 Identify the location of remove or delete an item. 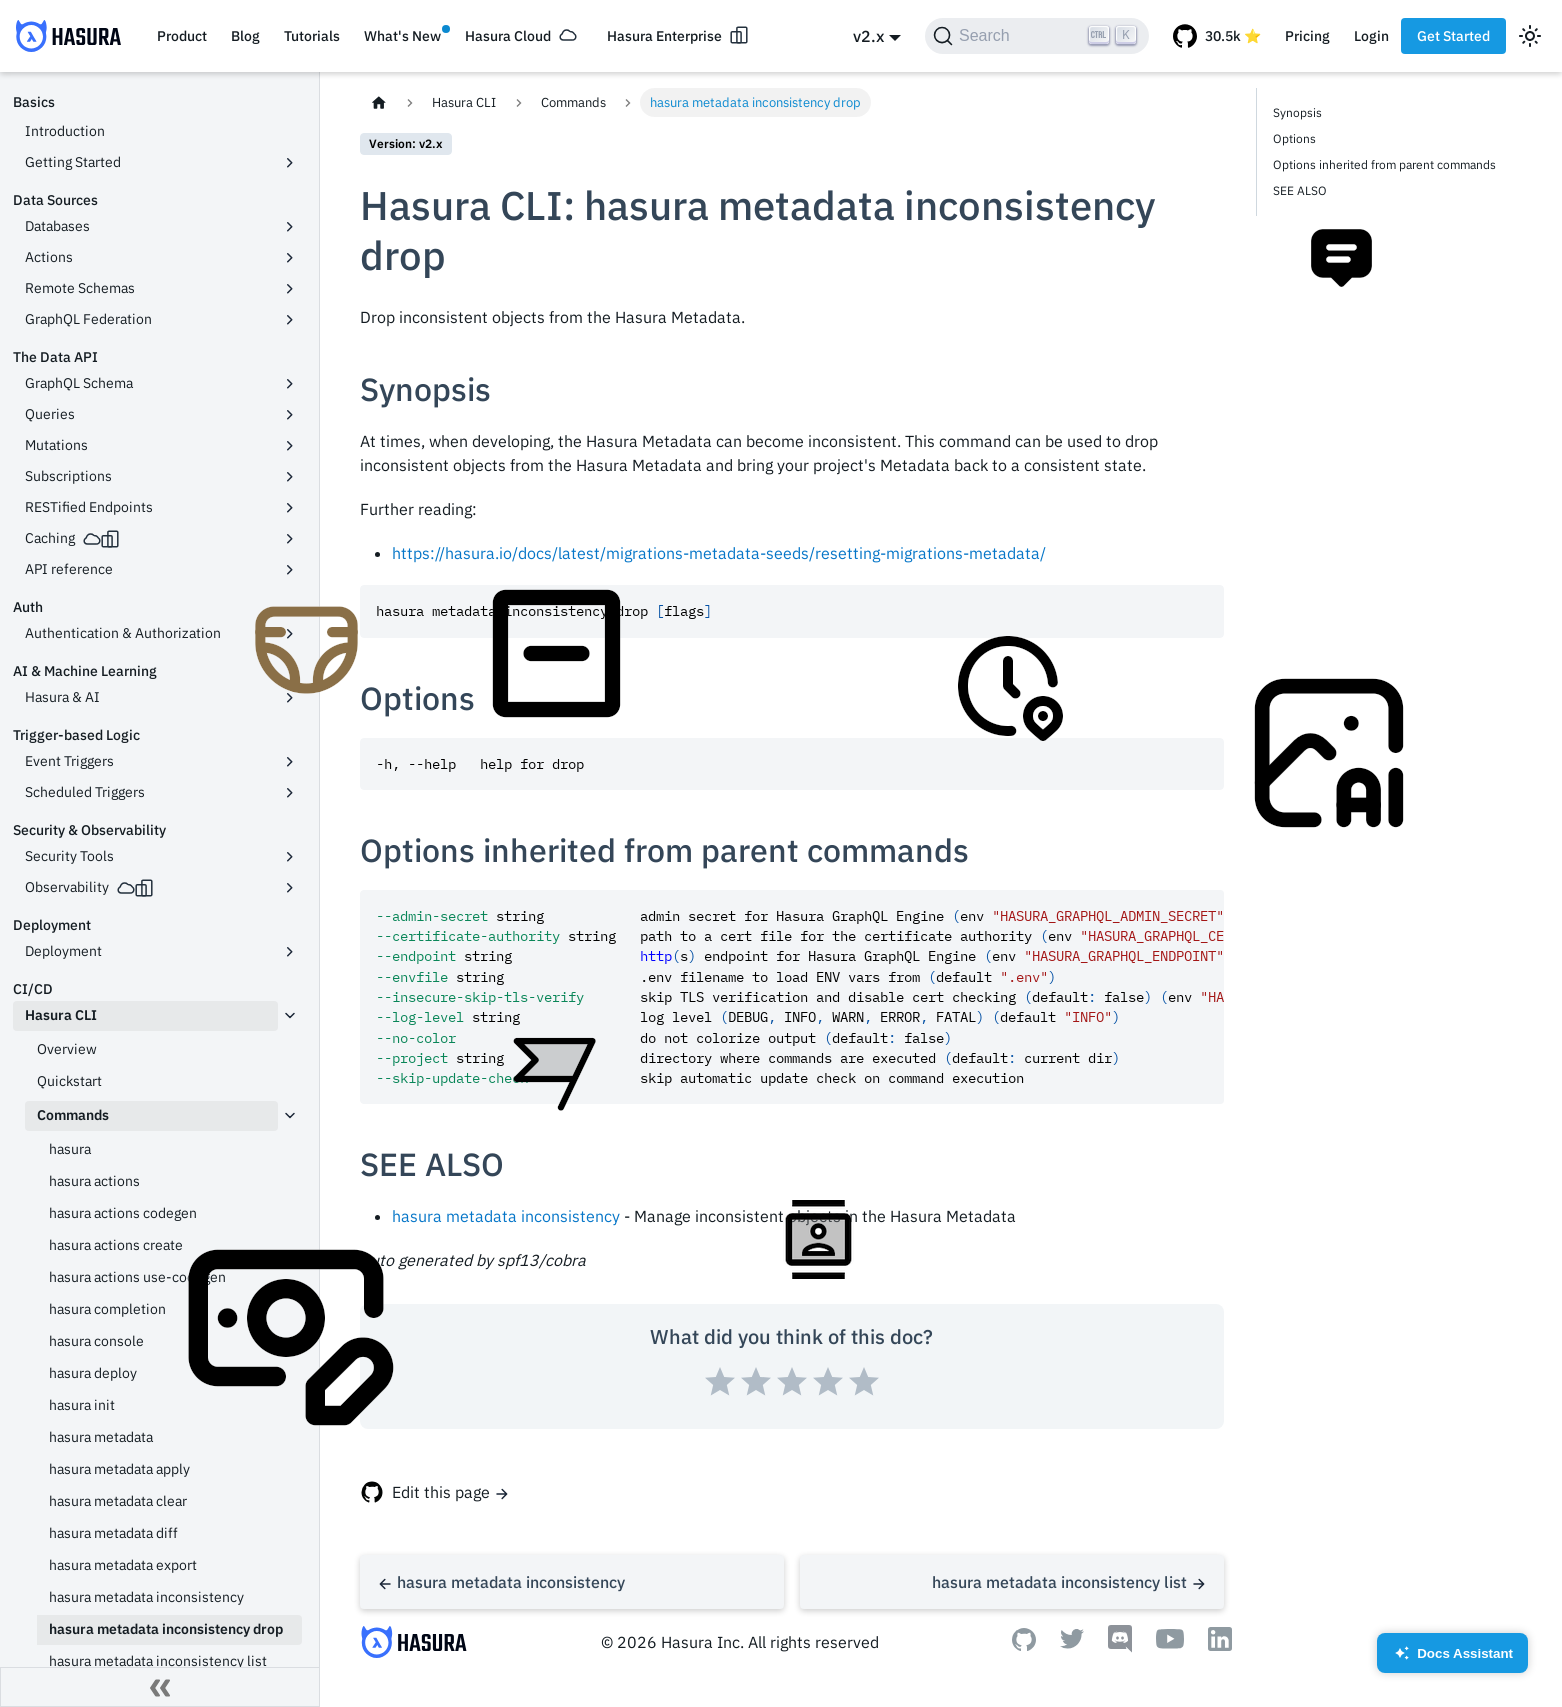
(556, 653).